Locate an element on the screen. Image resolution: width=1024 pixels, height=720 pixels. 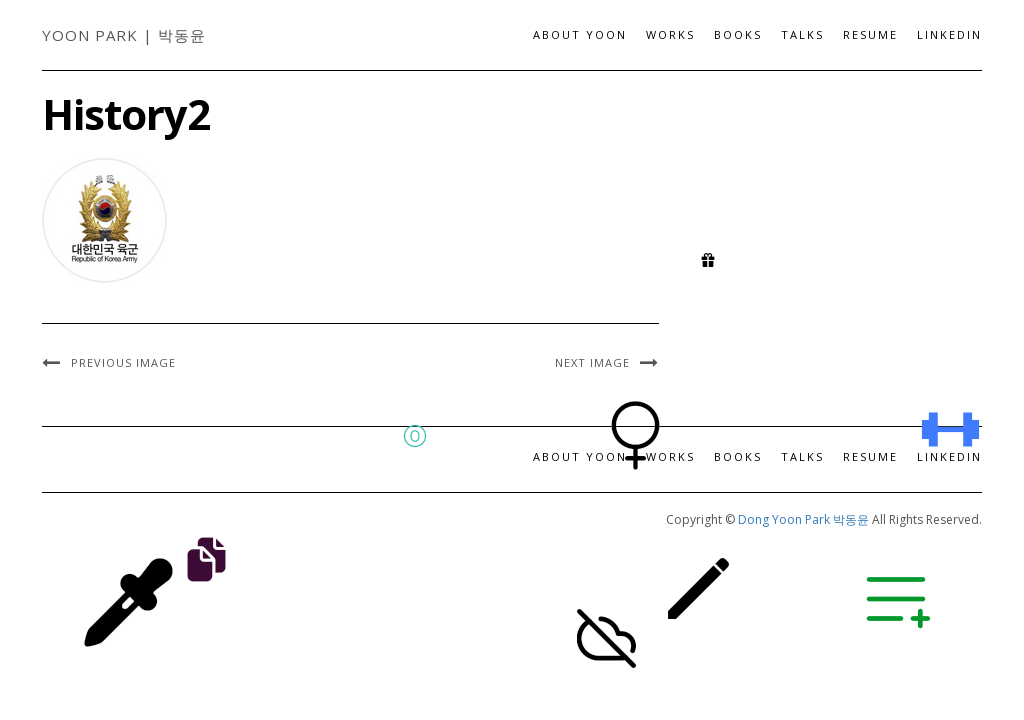
pick a color from the screen is located at coordinates (128, 602).